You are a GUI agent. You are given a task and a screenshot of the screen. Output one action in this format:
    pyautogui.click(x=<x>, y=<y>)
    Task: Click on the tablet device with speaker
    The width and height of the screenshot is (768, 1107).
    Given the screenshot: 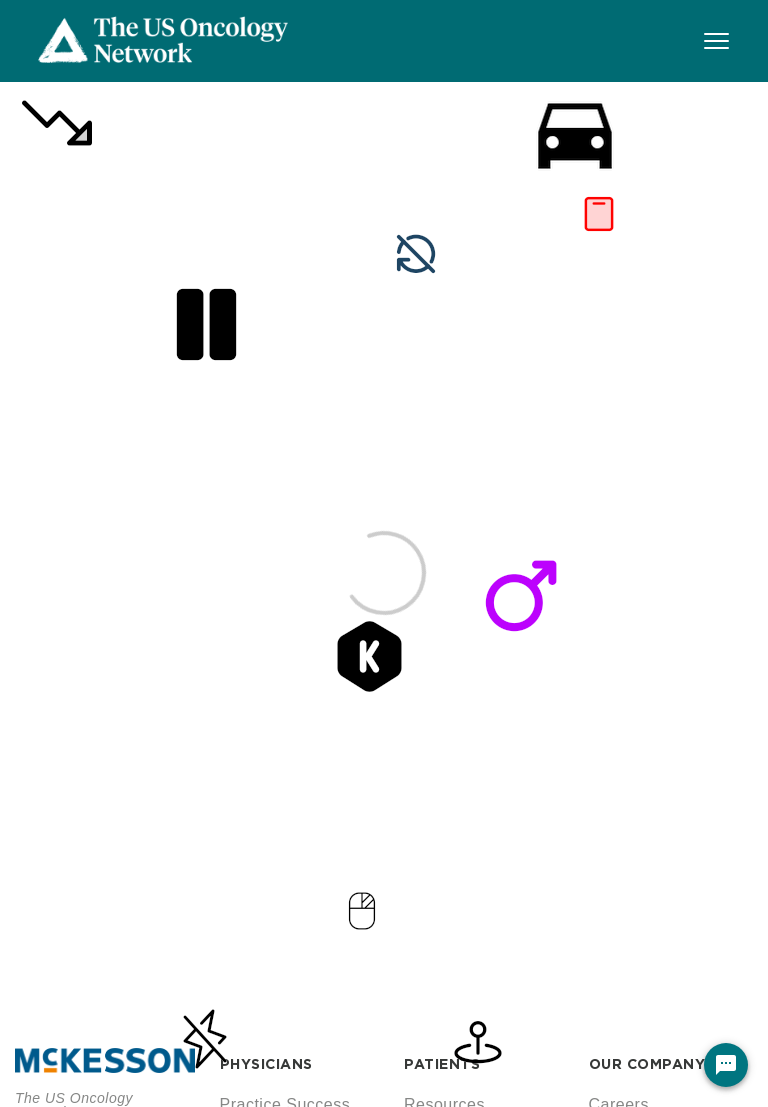 What is the action you would take?
    pyautogui.click(x=599, y=214)
    